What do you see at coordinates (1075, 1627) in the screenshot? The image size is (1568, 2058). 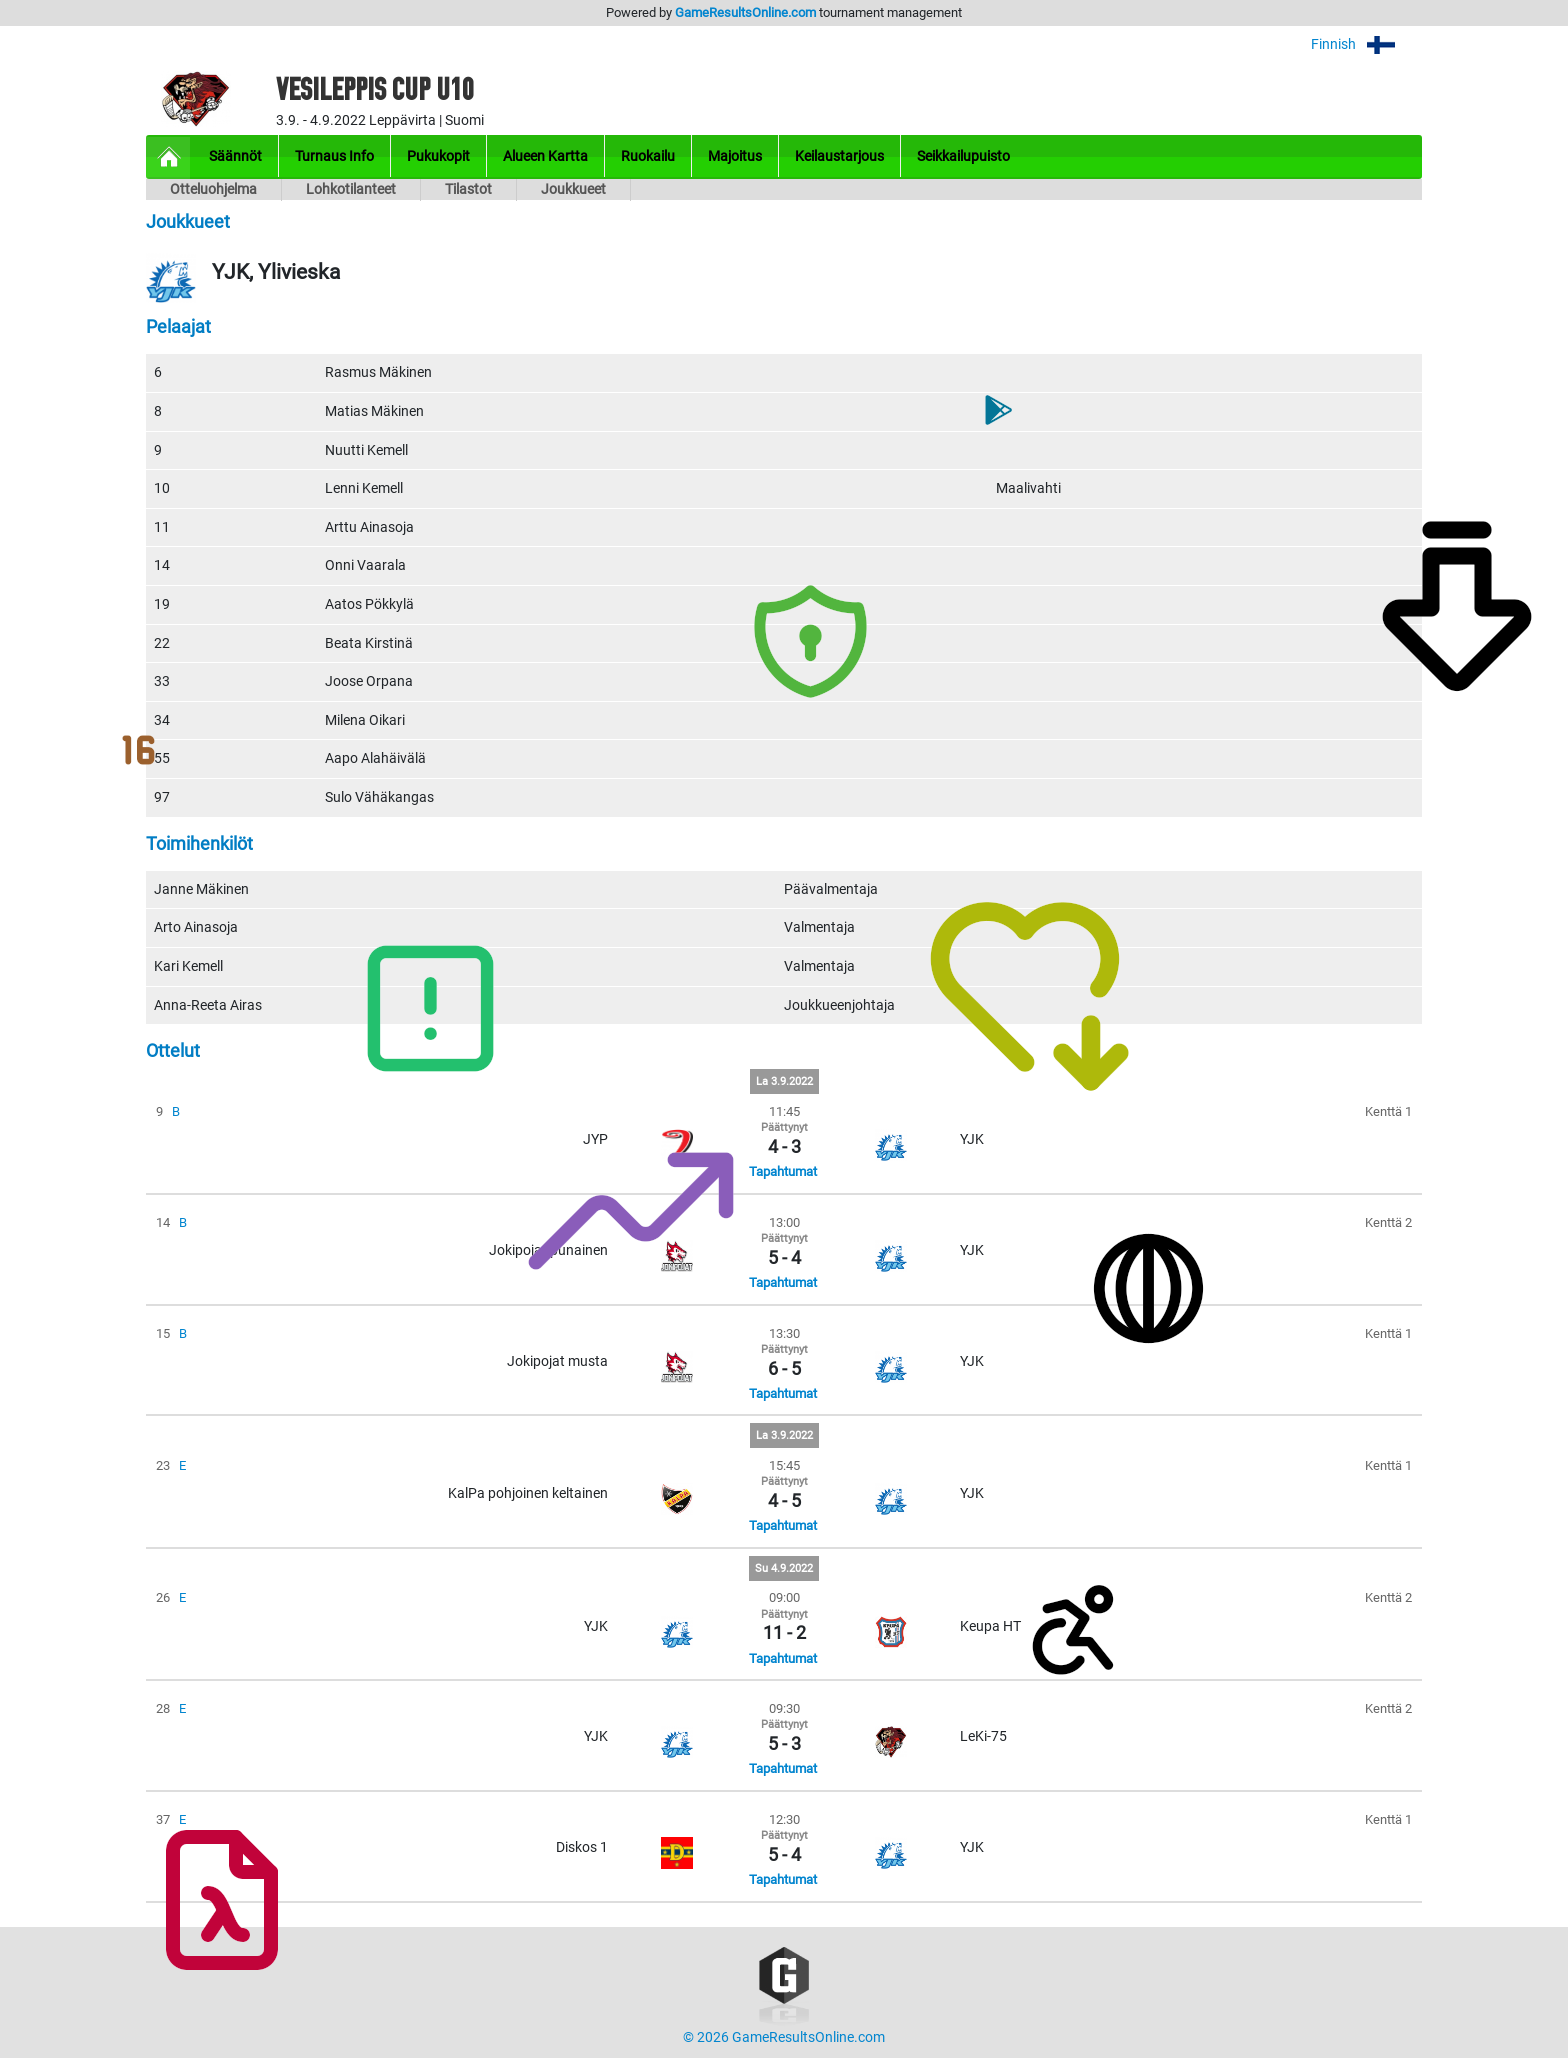 I see `accessibility options or settings` at bounding box center [1075, 1627].